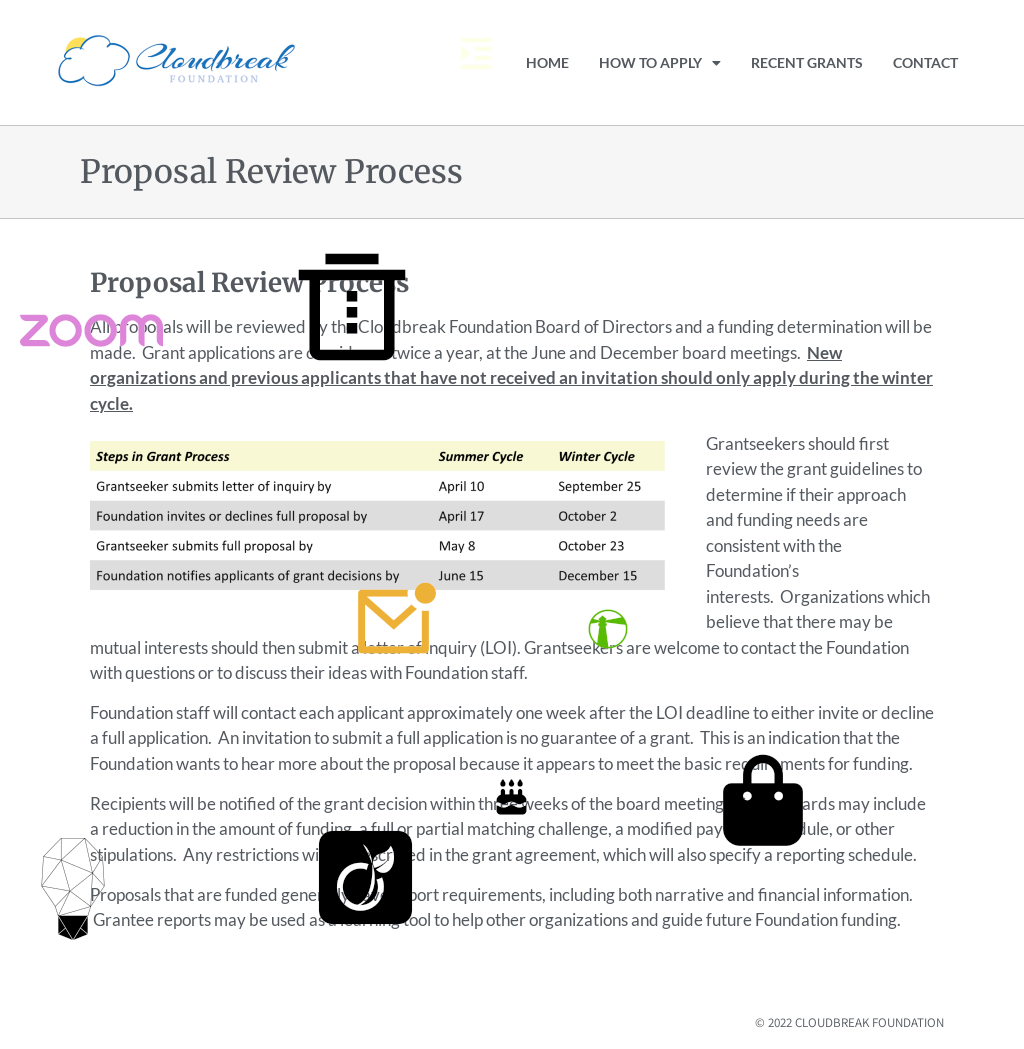  What do you see at coordinates (91, 330) in the screenshot?
I see `open Zoom video conferencing app` at bounding box center [91, 330].